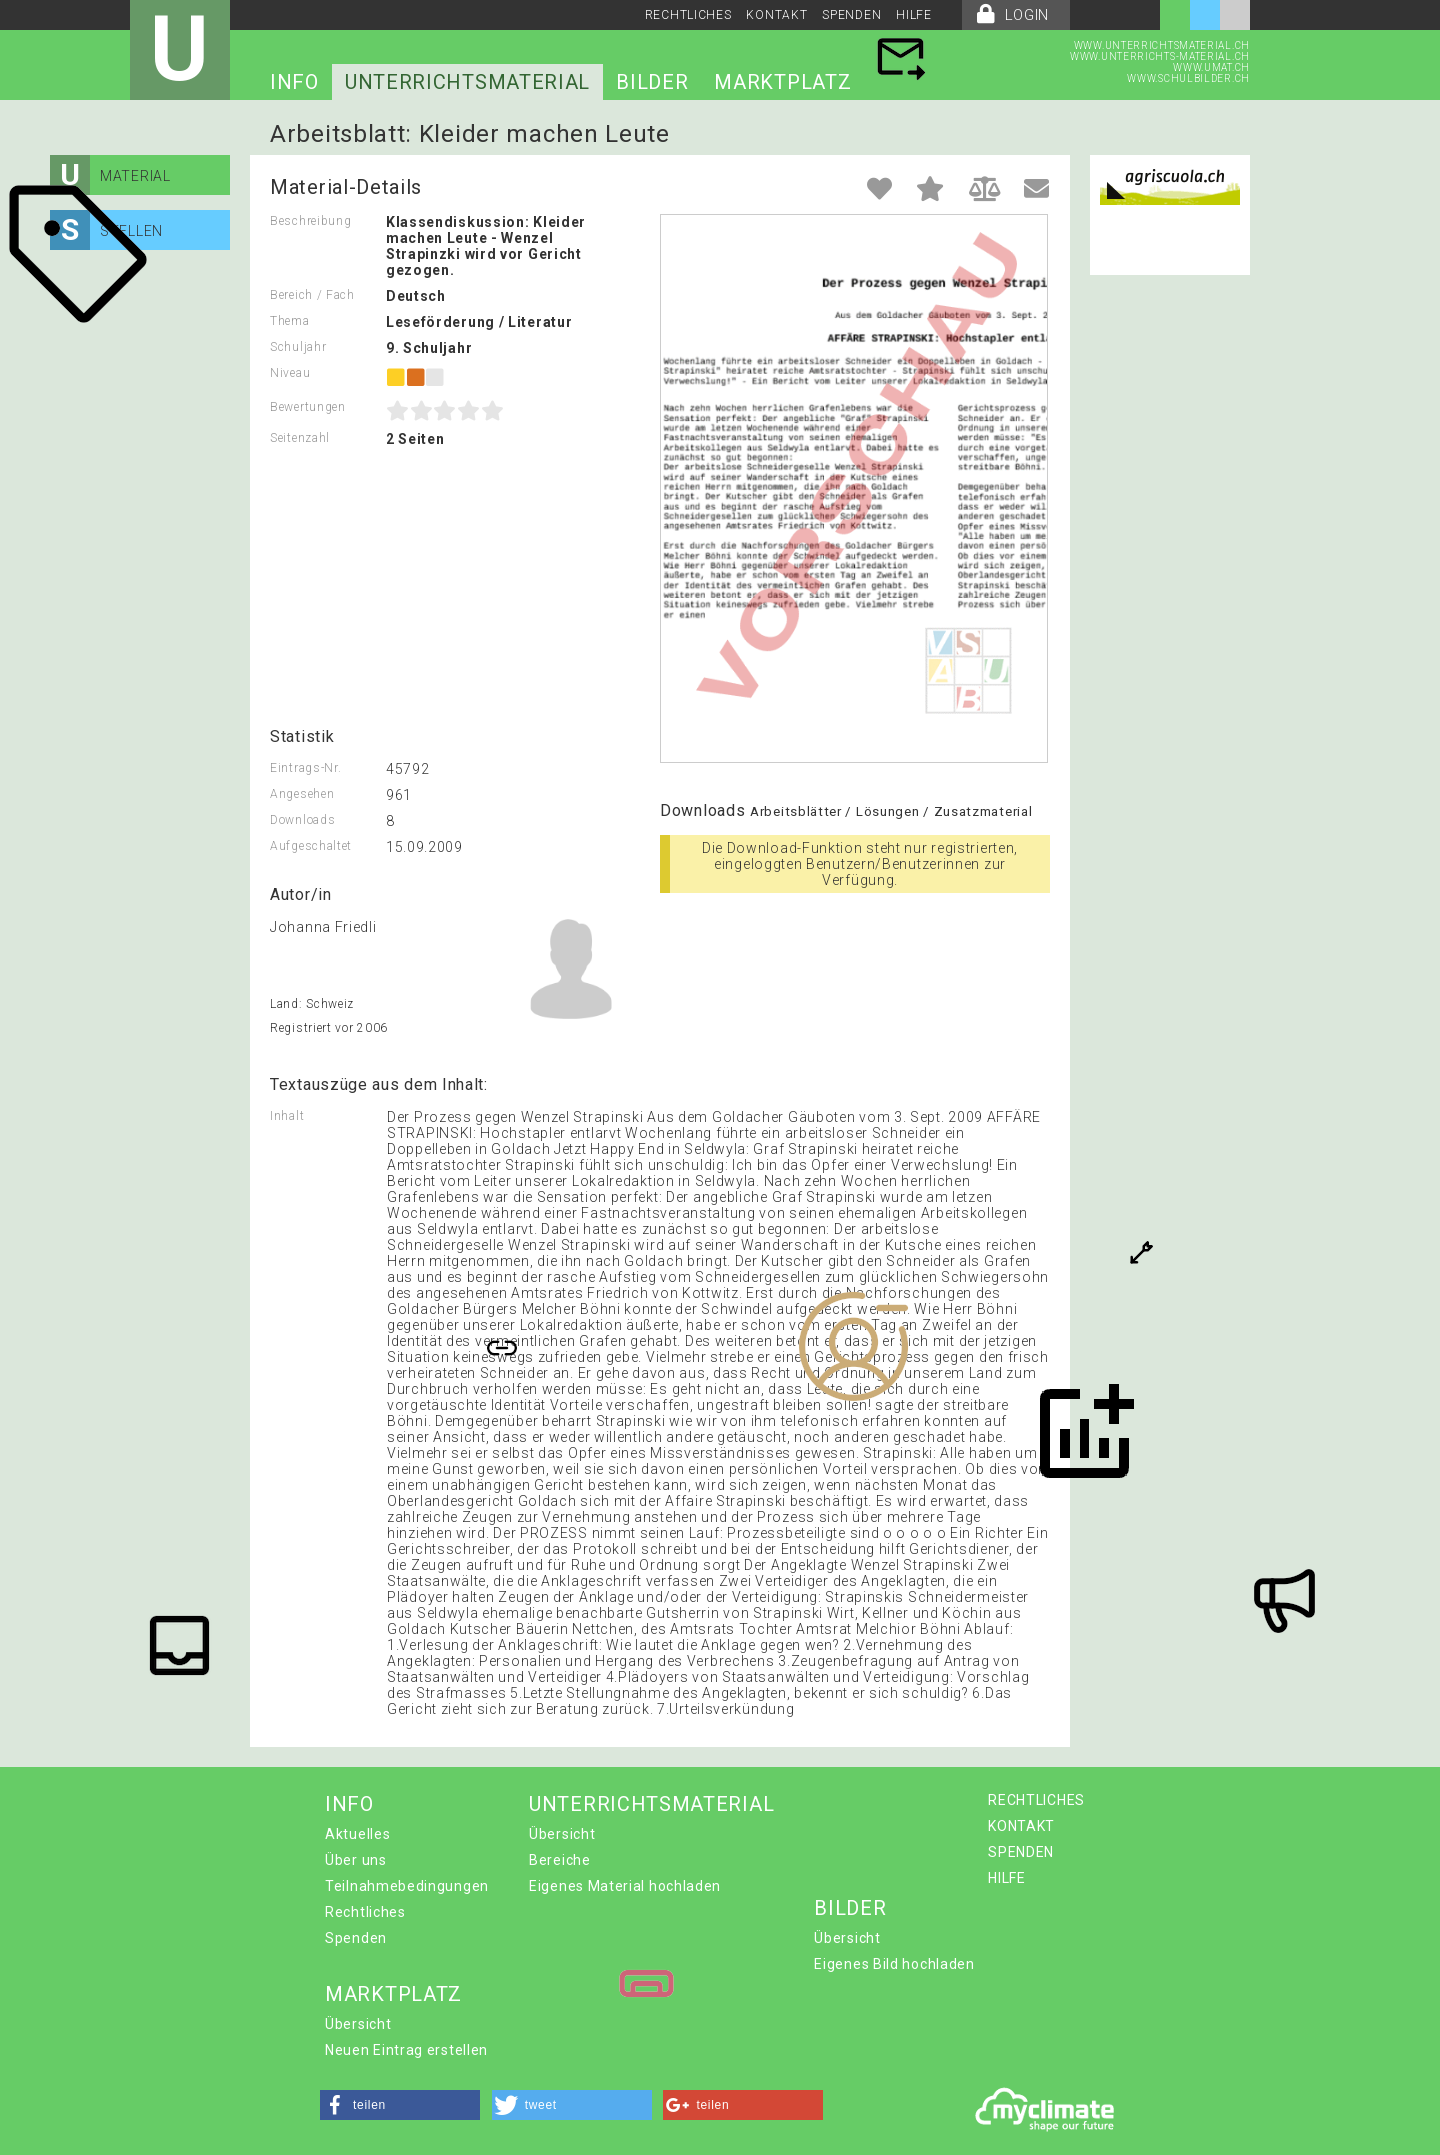  I want to click on air conditioning is currently off or unavailable, so click(646, 1983).